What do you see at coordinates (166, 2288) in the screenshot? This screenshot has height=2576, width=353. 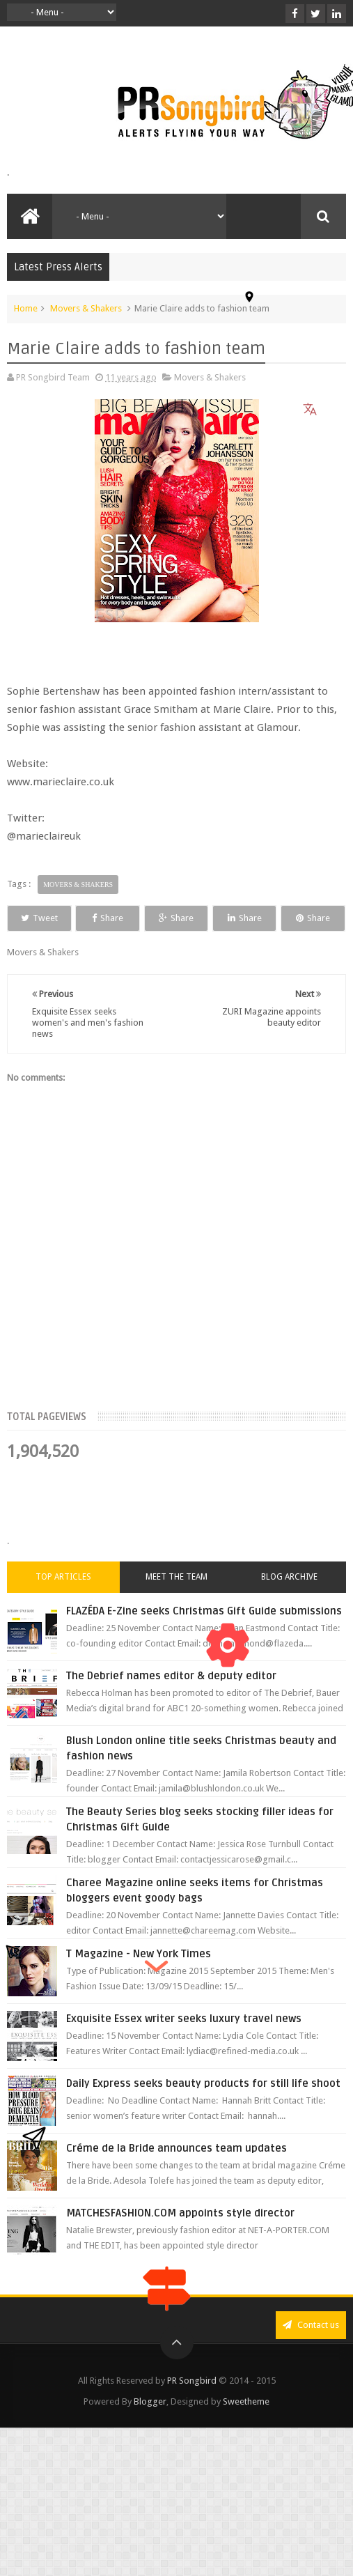 I see `view directions or navigation options` at bounding box center [166, 2288].